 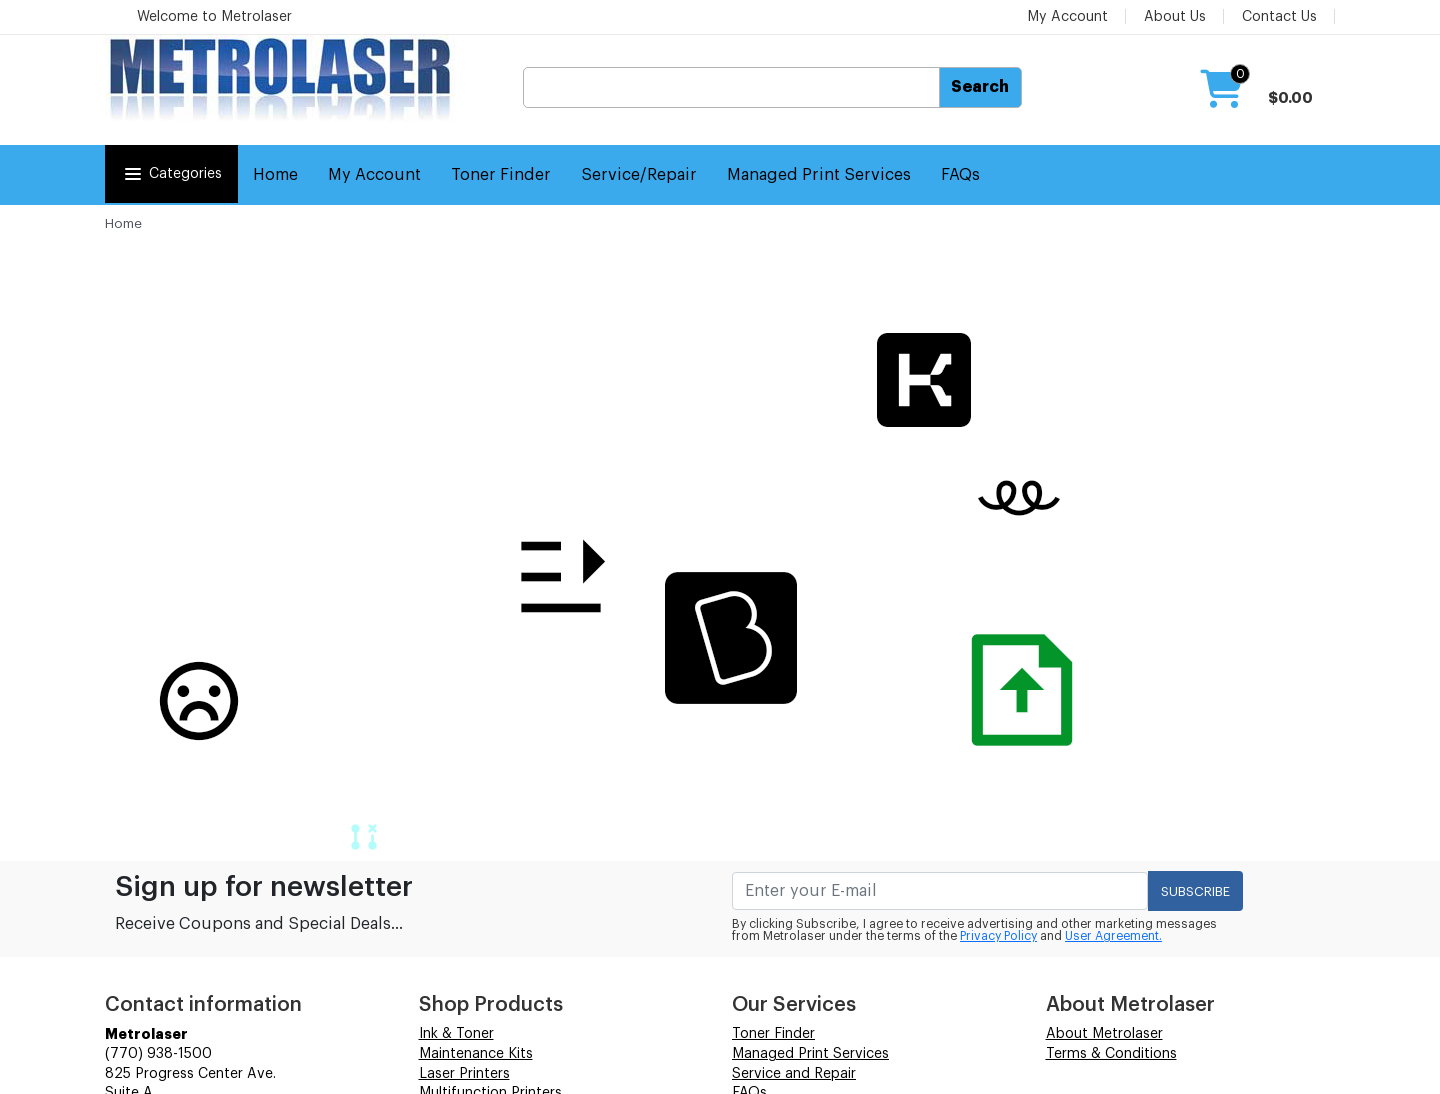 What do you see at coordinates (364, 837) in the screenshot?
I see `close or reject a pull request` at bounding box center [364, 837].